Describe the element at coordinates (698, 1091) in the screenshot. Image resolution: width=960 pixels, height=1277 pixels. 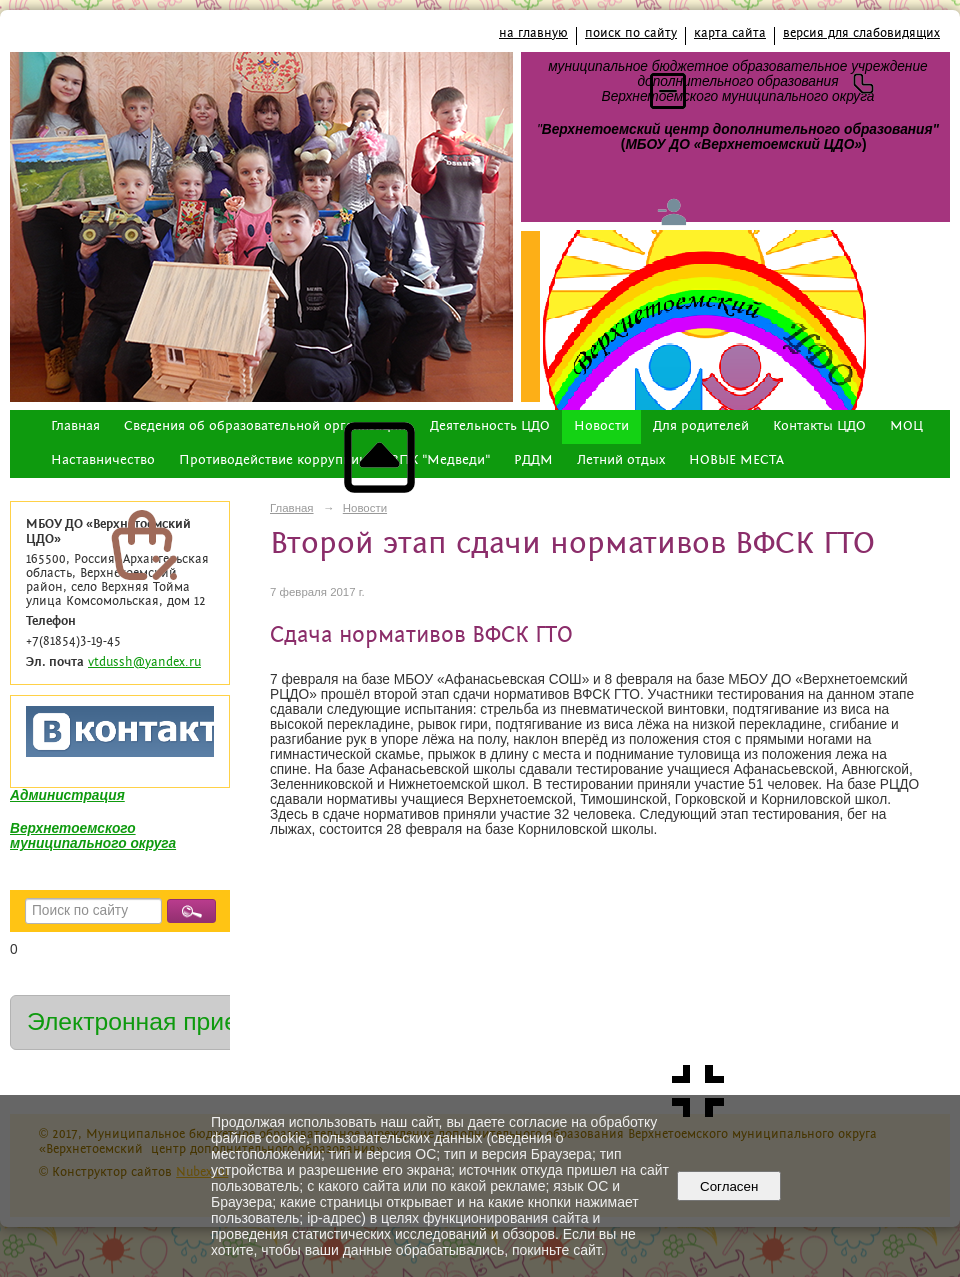
I see `exit fullscreen mode` at that location.